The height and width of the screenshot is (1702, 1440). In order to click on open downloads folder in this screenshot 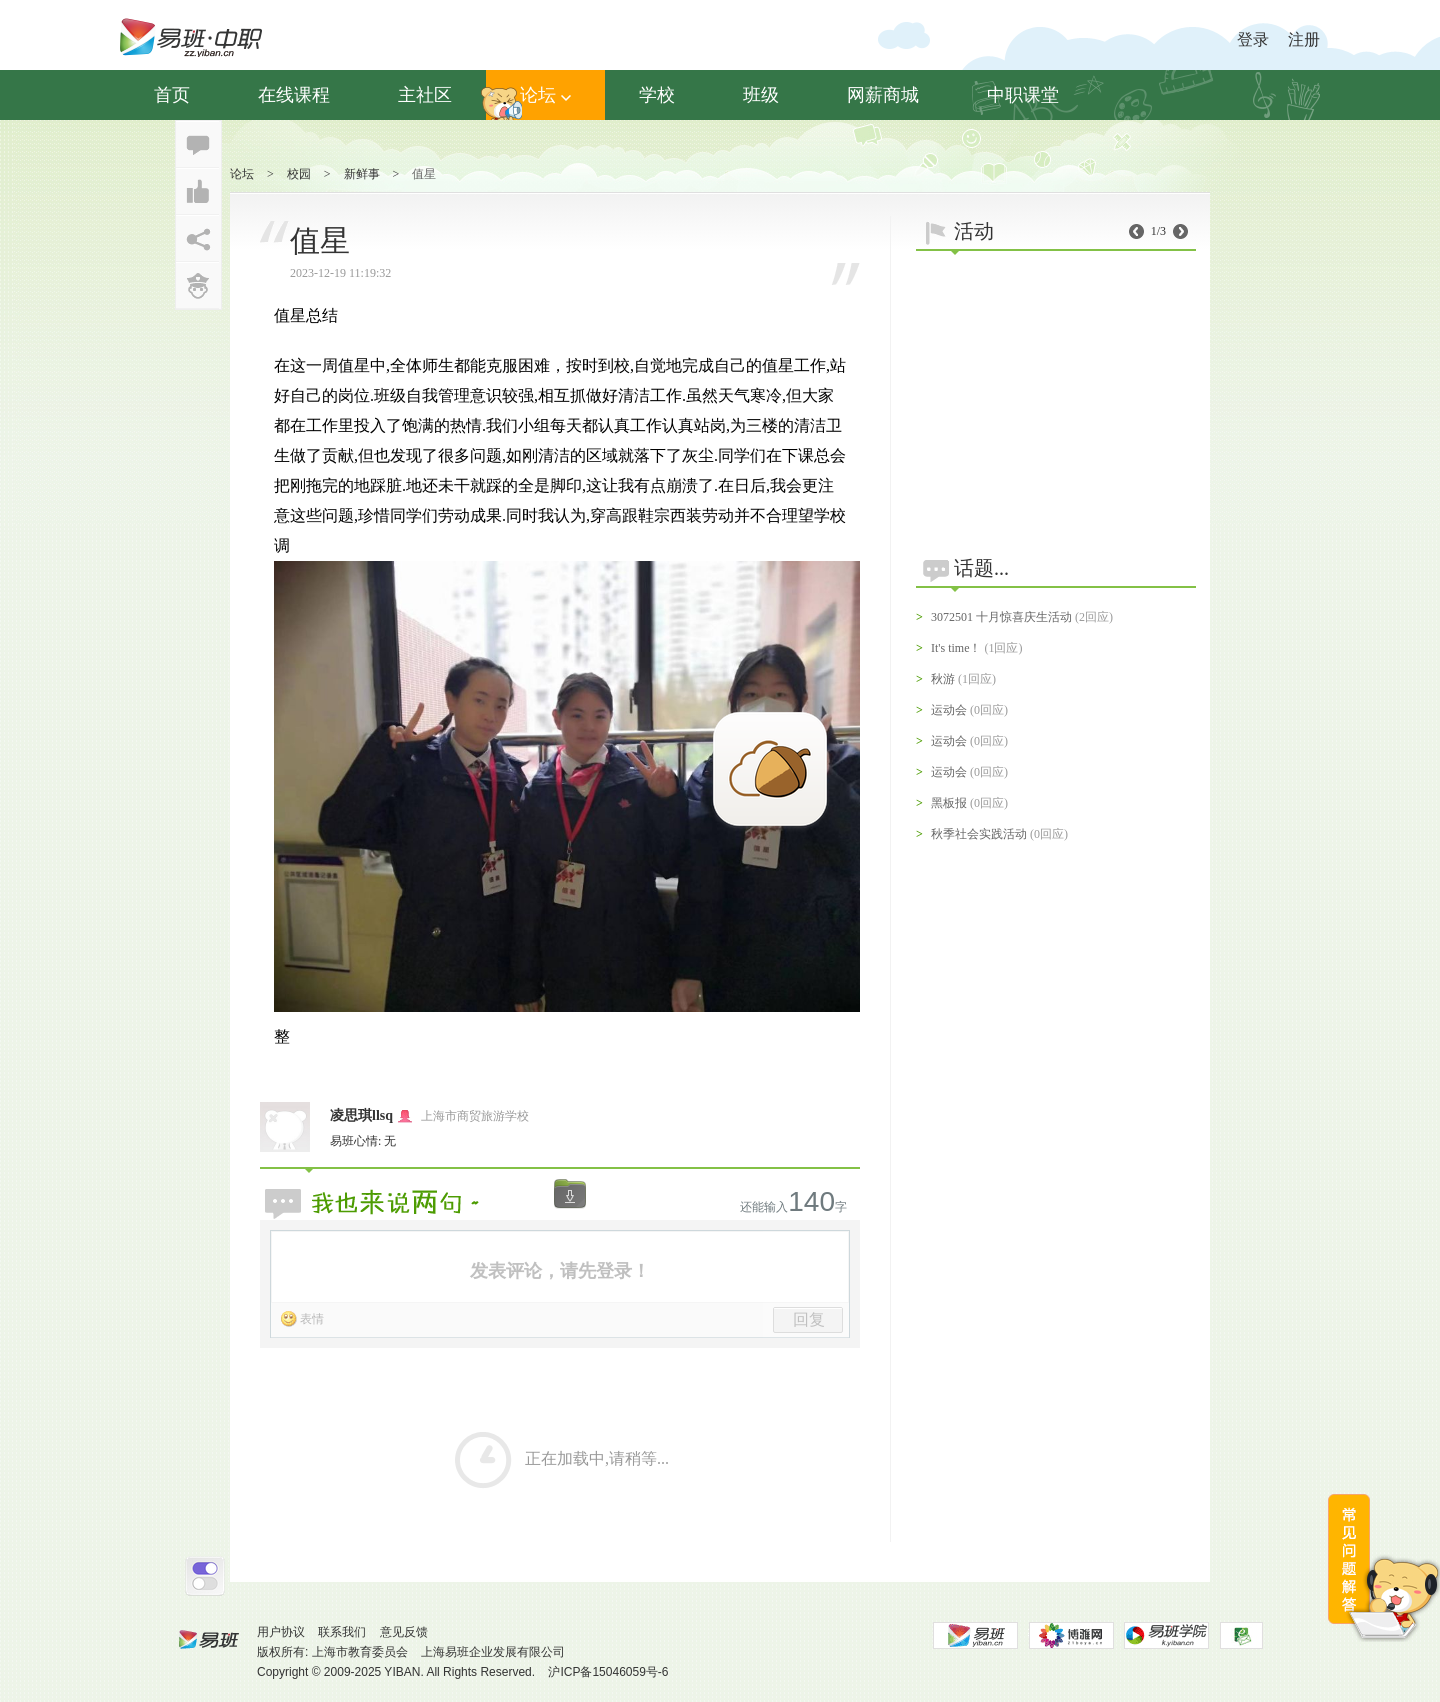, I will do `click(570, 1193)`.